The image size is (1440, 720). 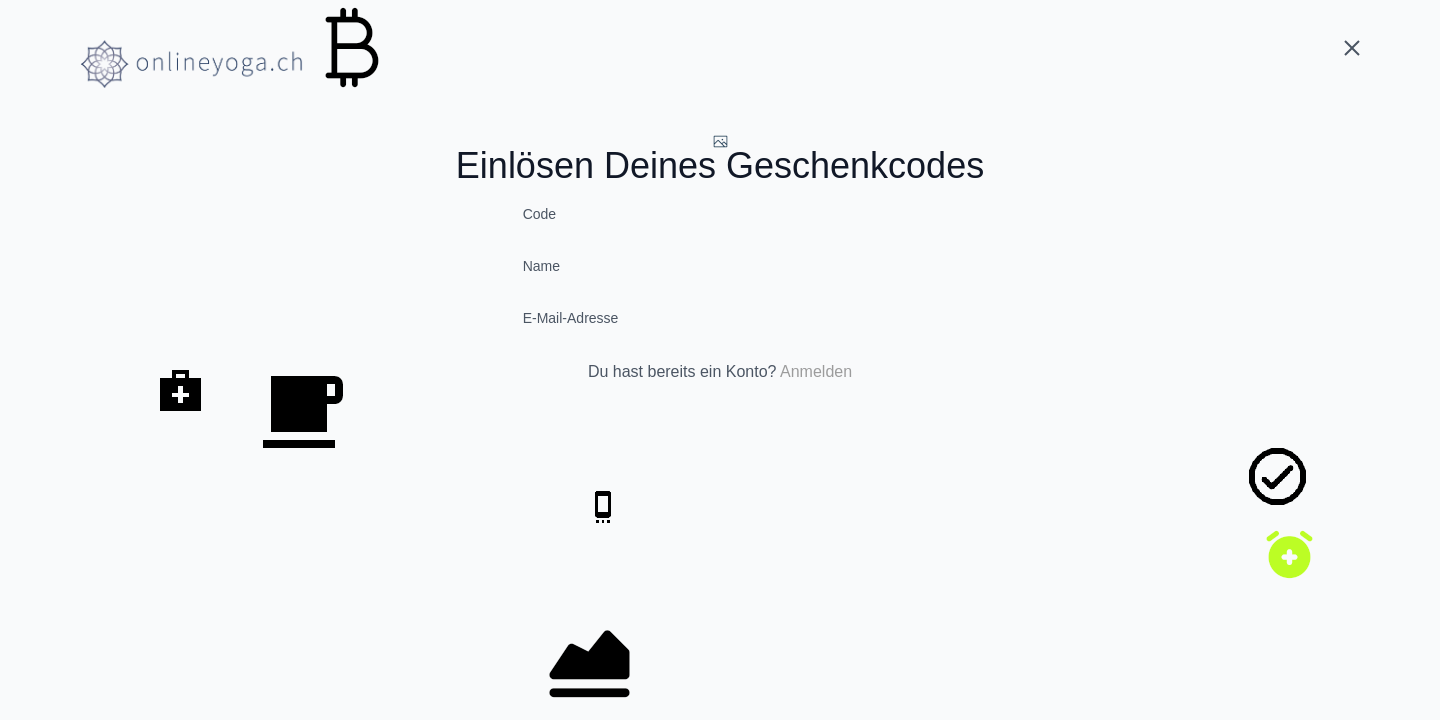 I want to click on view or open an image file, so click(x=720, y=141).